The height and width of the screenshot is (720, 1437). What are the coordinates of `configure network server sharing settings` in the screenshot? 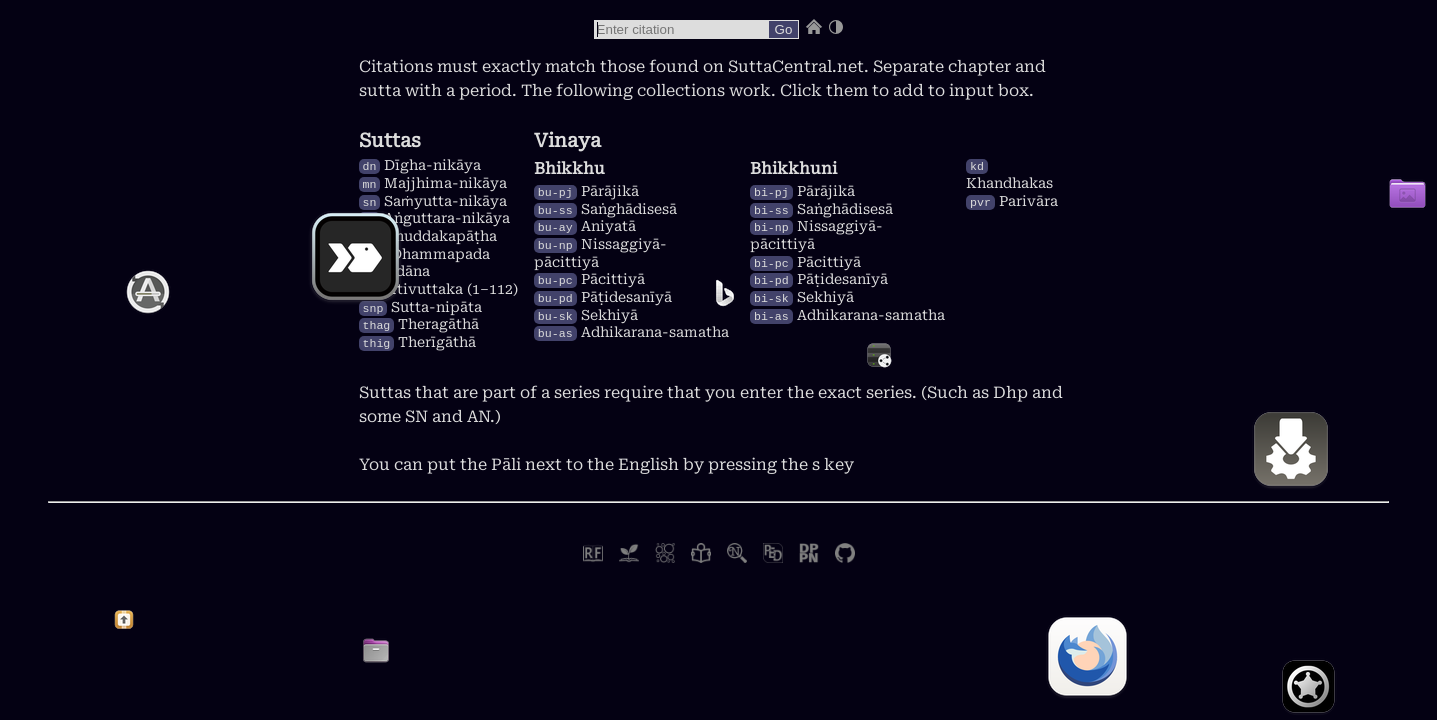 It's located at (879, 355).